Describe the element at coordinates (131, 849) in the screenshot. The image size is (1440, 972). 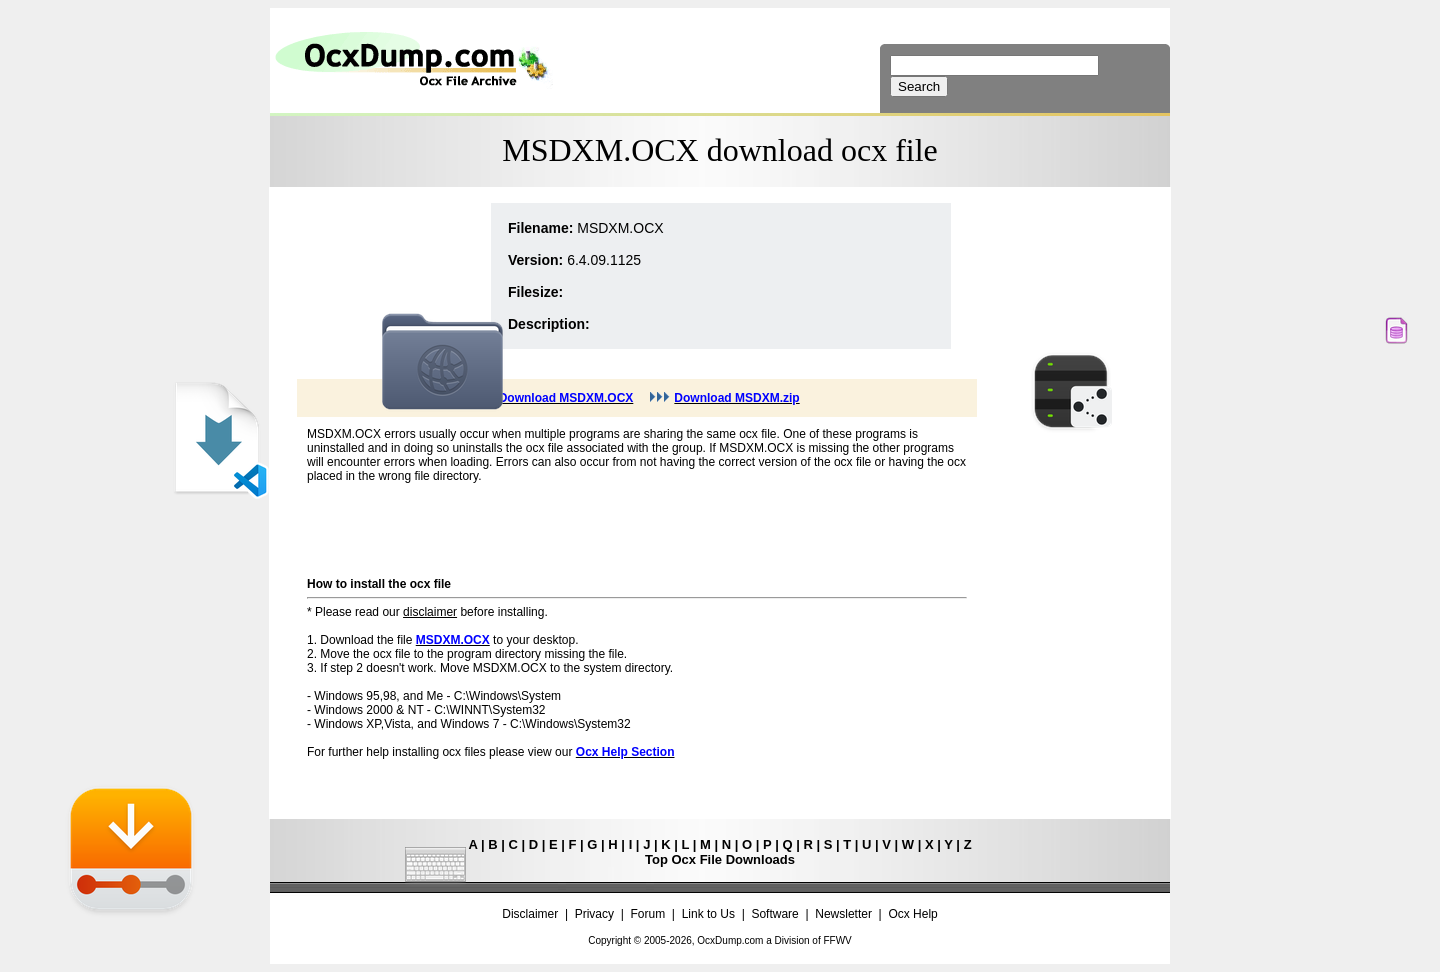
I see `open ubiquity installer application` at that location.